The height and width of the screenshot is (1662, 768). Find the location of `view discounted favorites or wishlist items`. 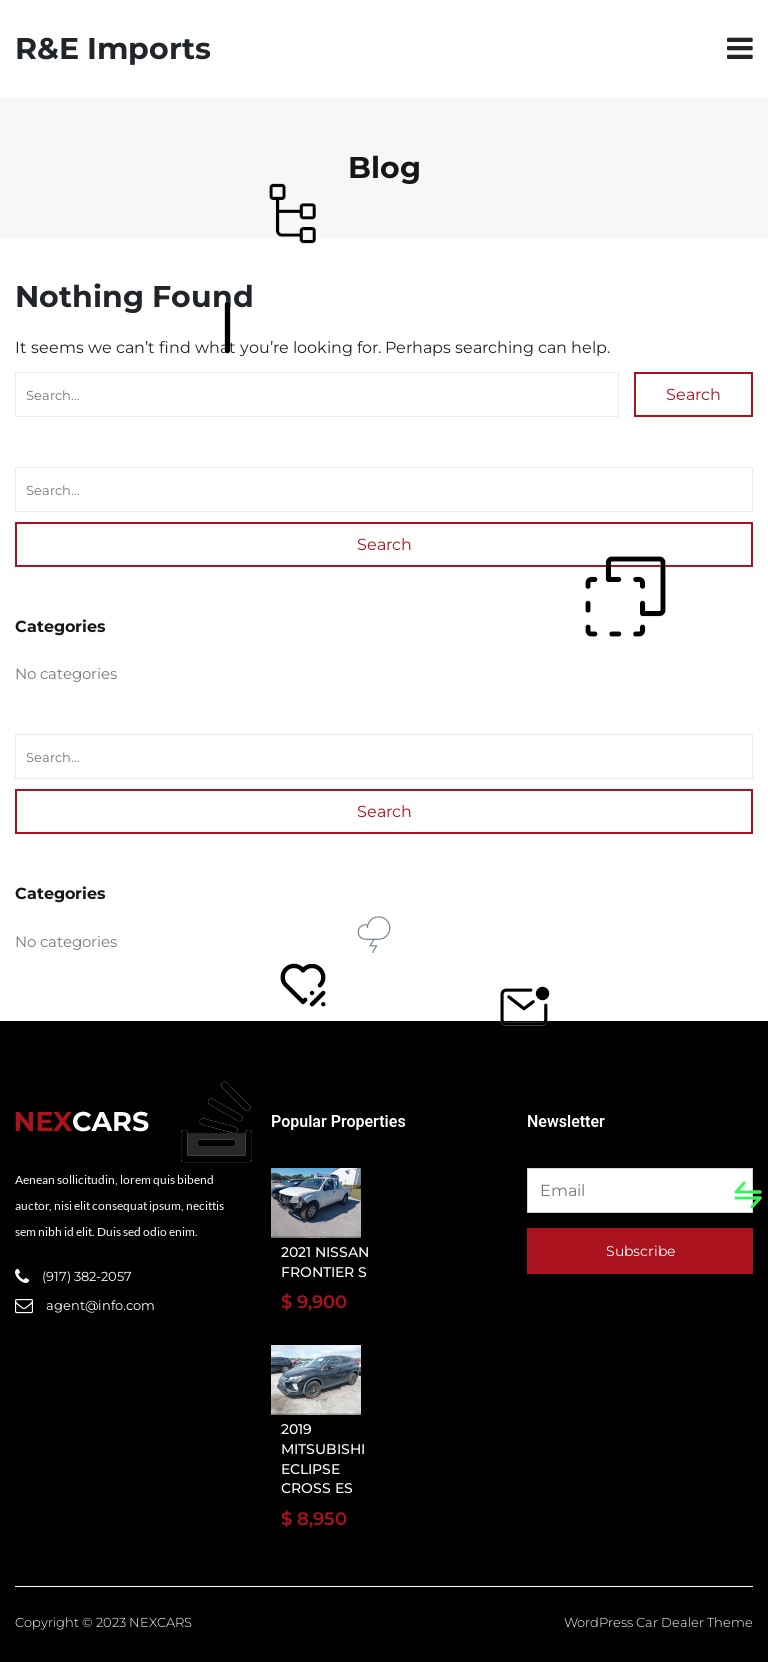

view discounted favorites or wishlist items is located at coordinates (303, 984).